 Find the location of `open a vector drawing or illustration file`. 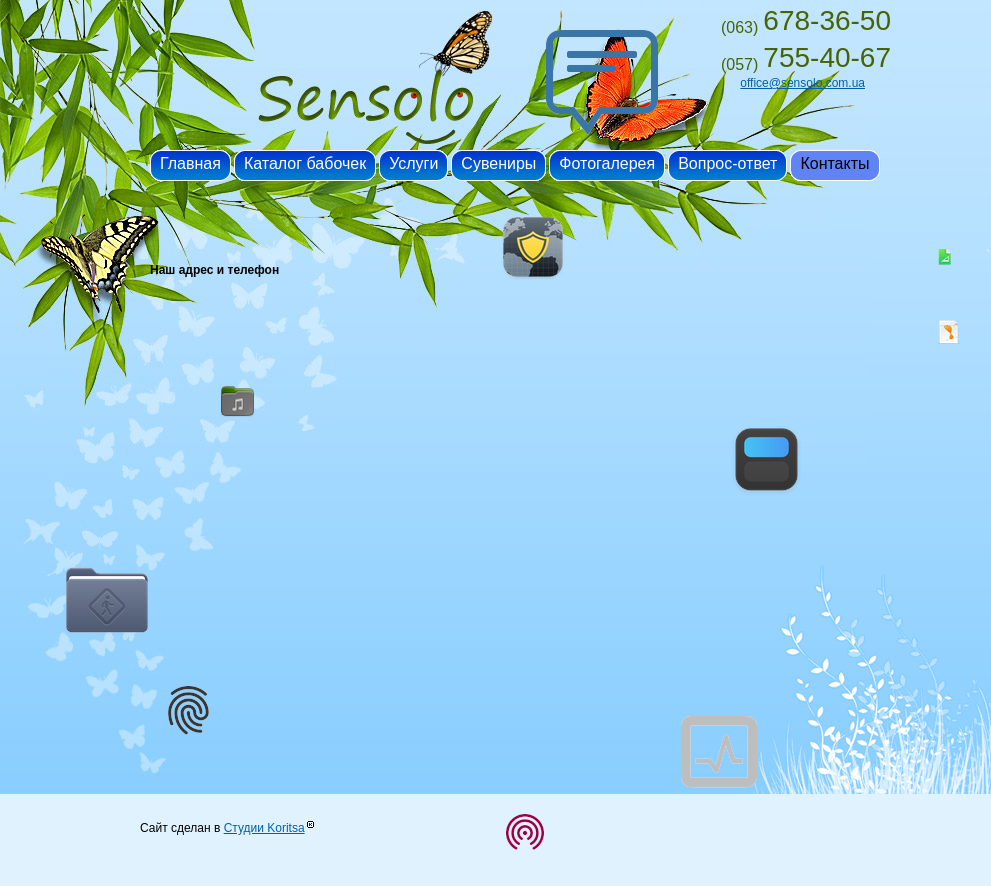

open a vector drawing or illustration file is located at coordinates (949, 332).